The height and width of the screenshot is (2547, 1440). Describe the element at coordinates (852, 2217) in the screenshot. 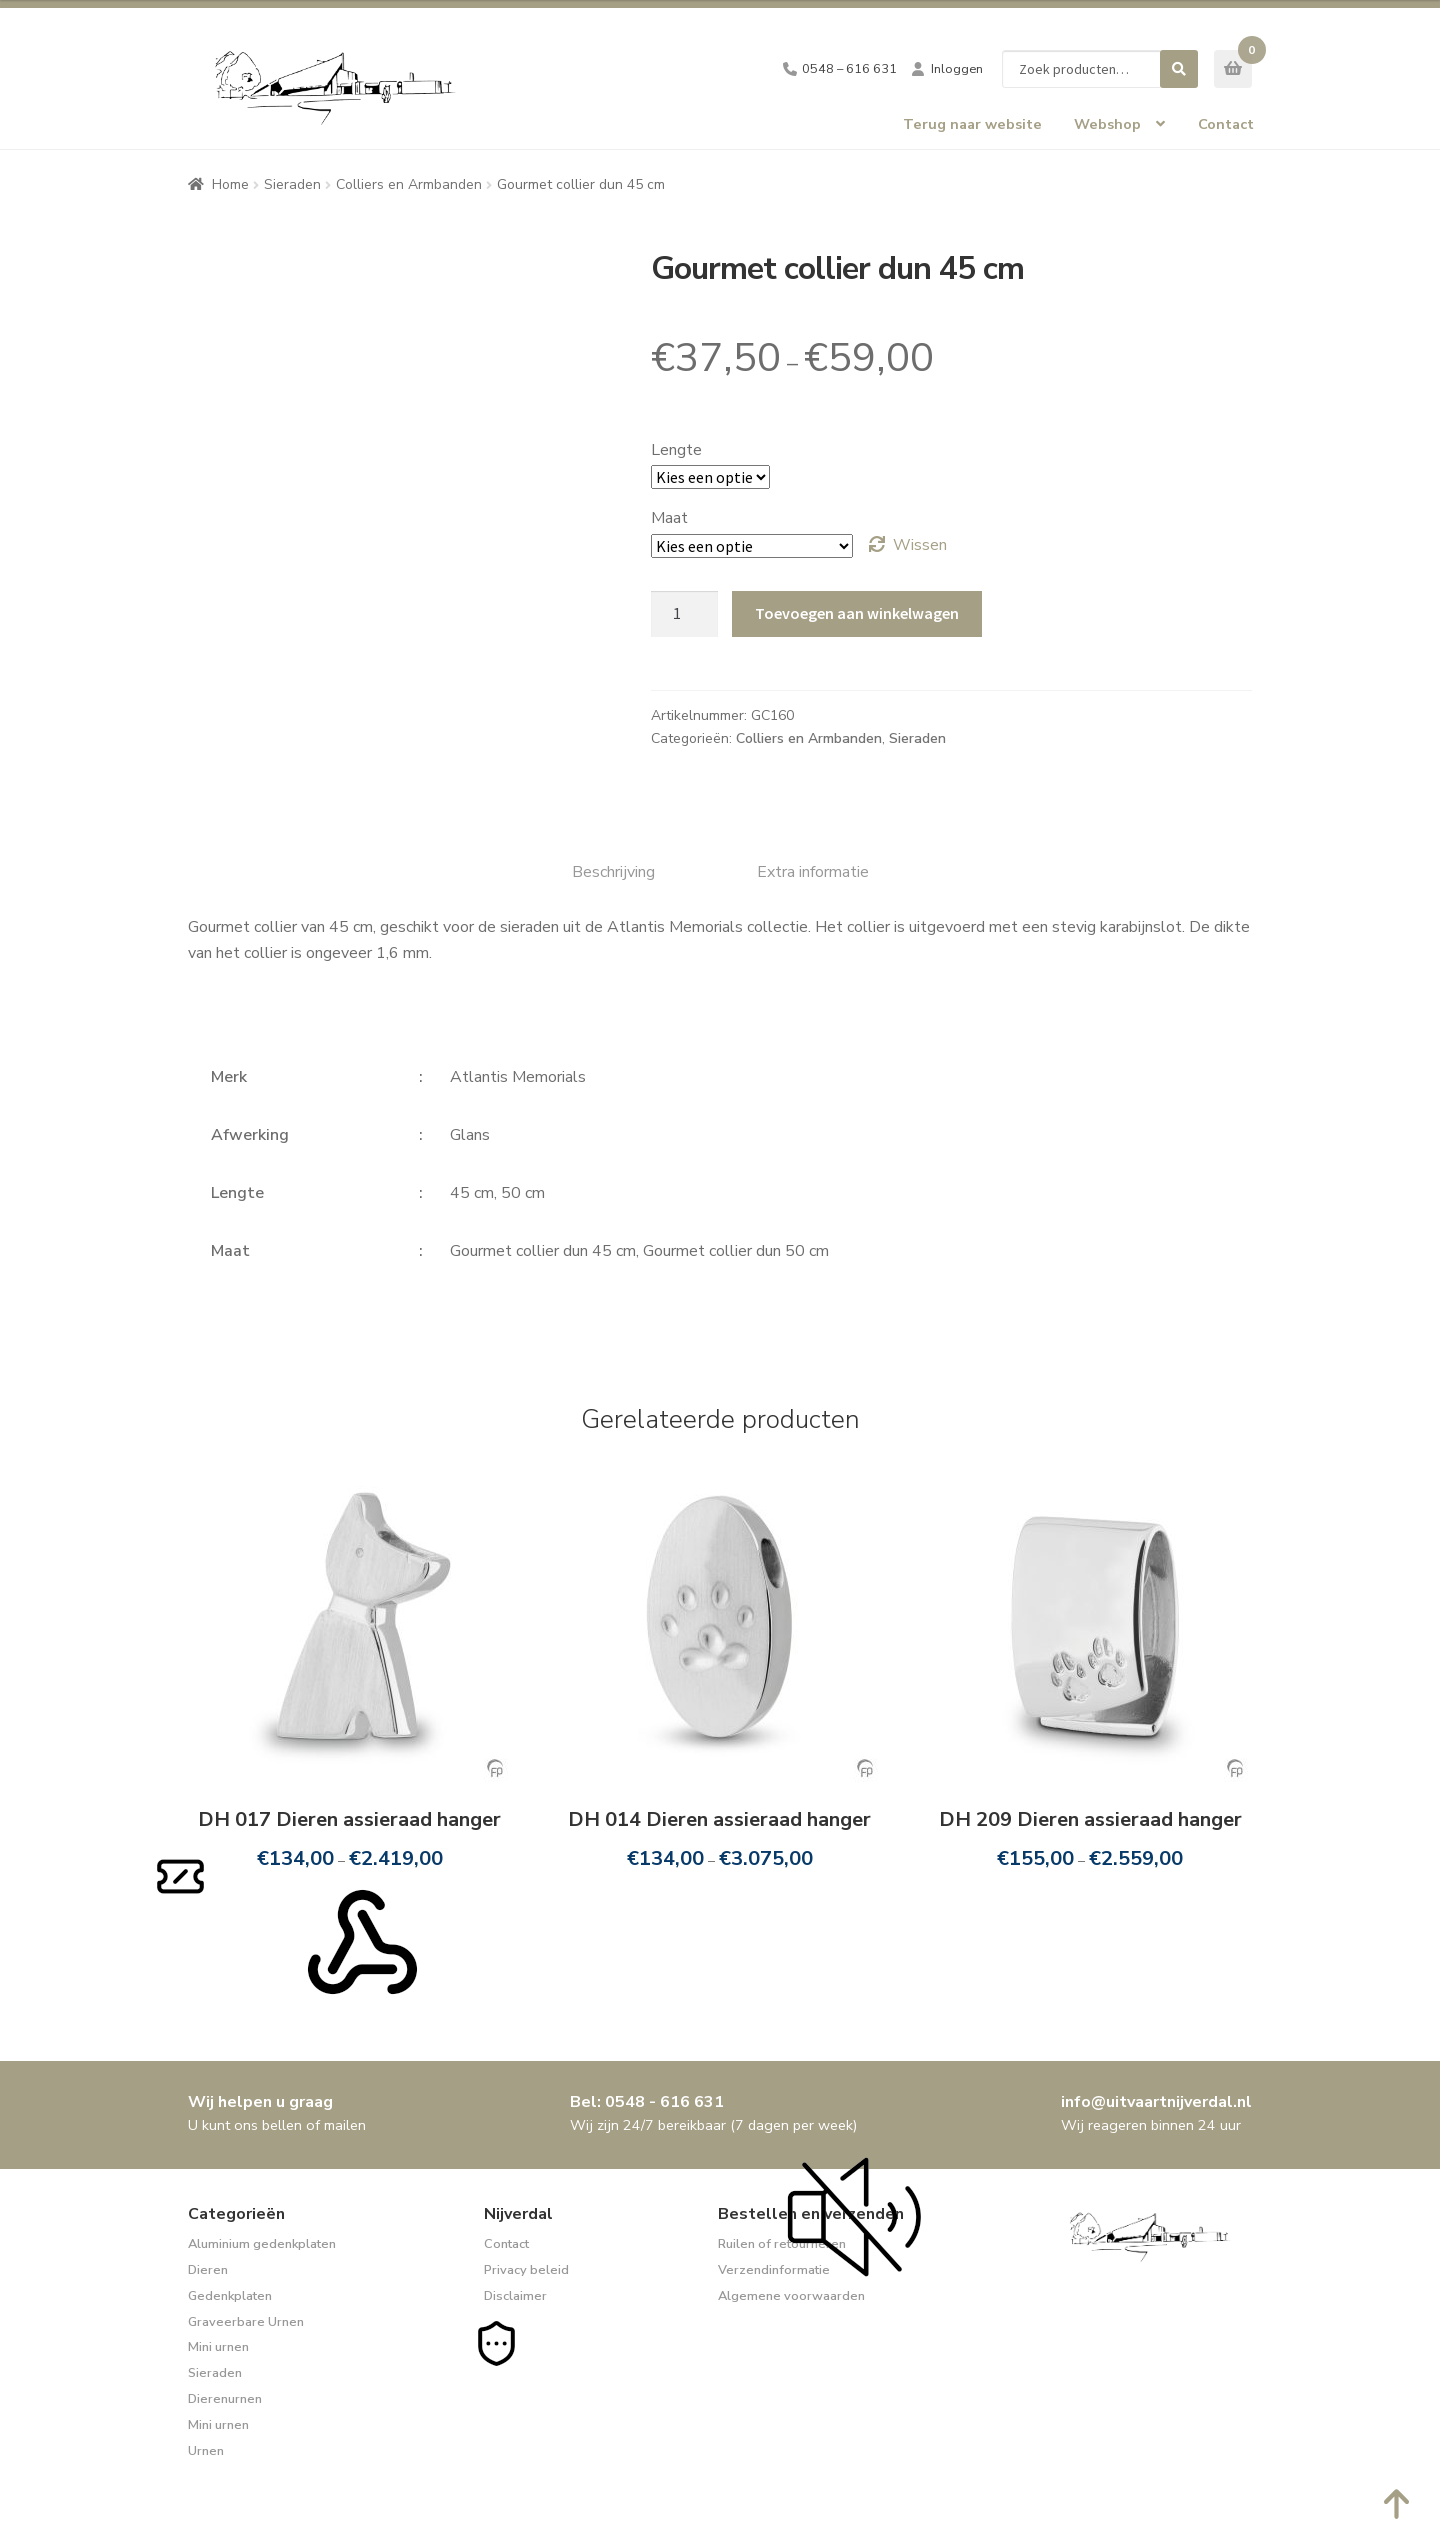

I see `mute audio or sound` at that location.